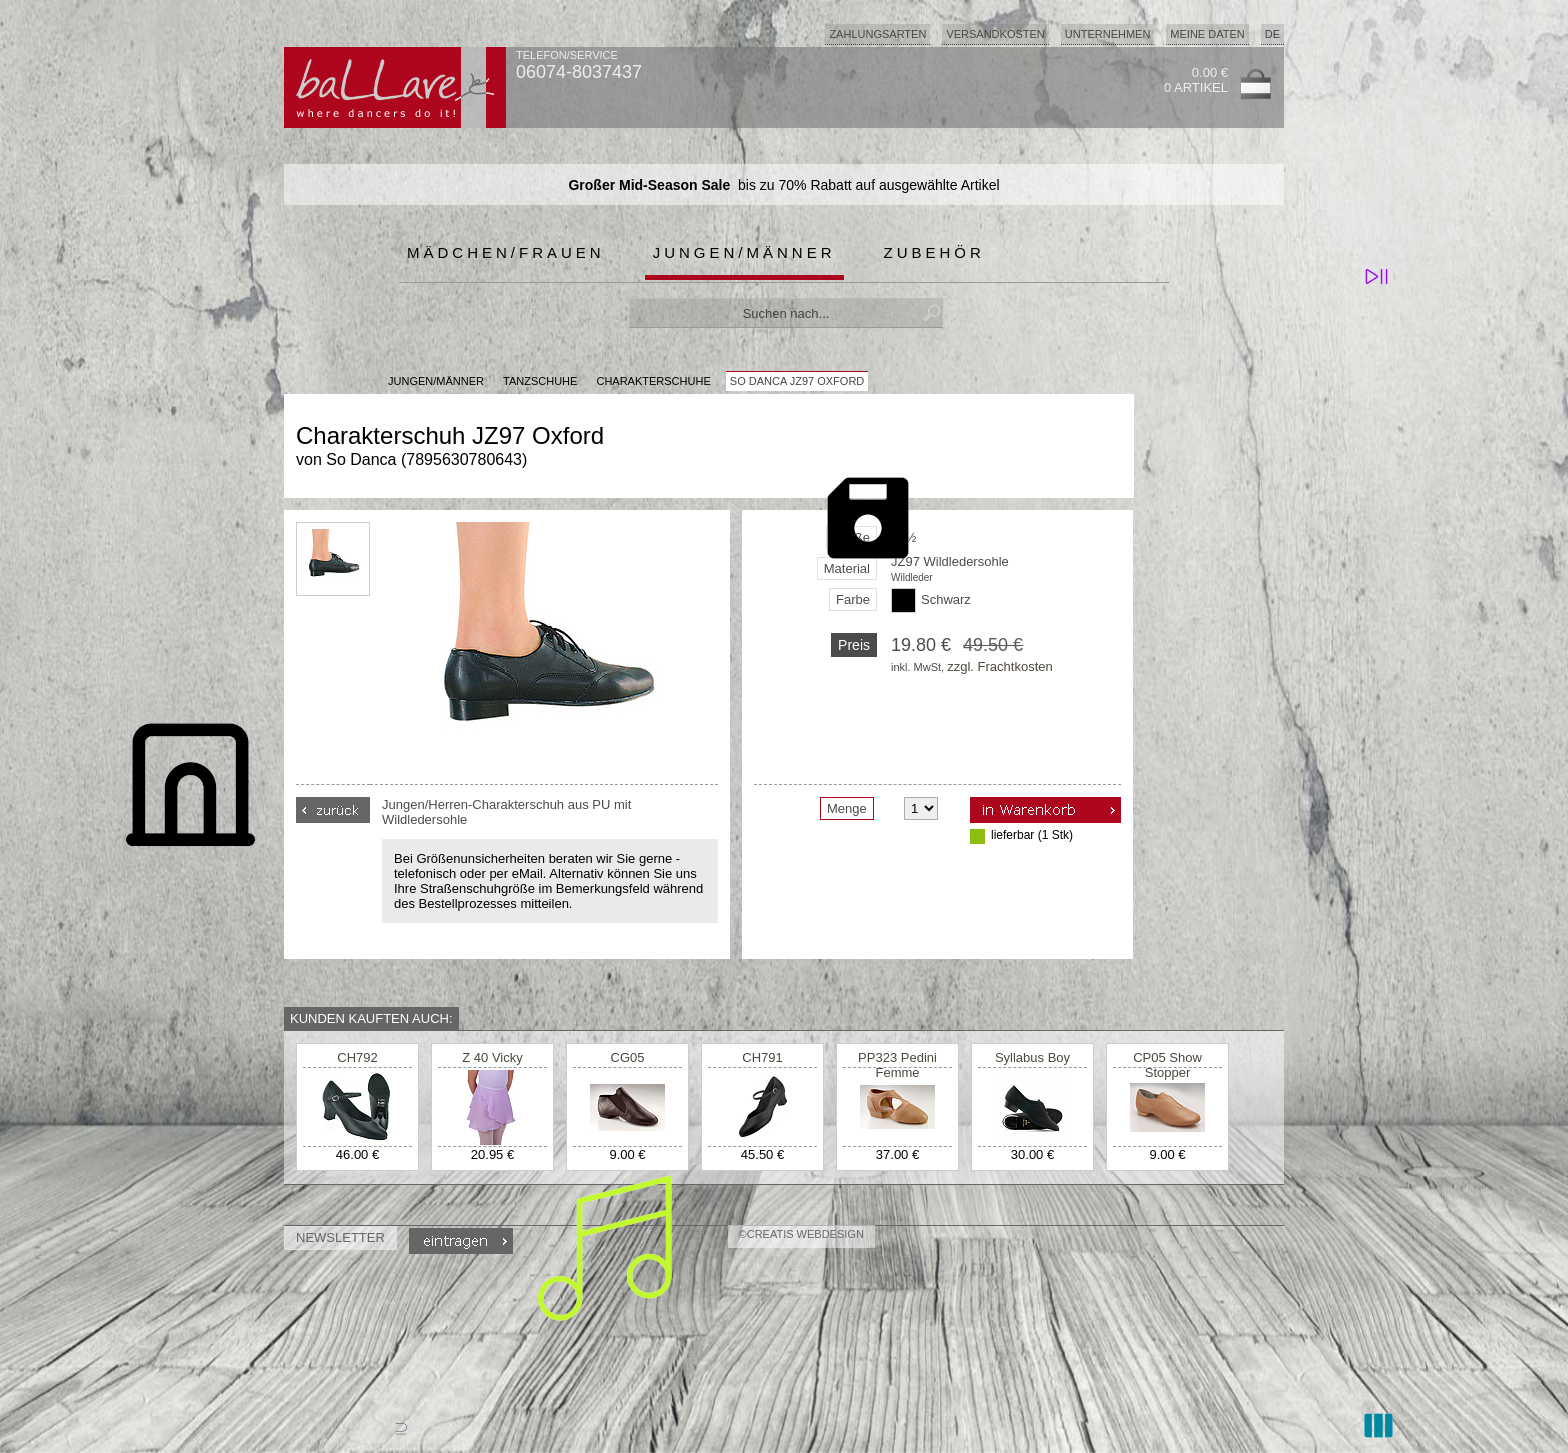  Describe the element at coordinates (613, 1251) in the screenshot. I see `access music or audio player` at that location.